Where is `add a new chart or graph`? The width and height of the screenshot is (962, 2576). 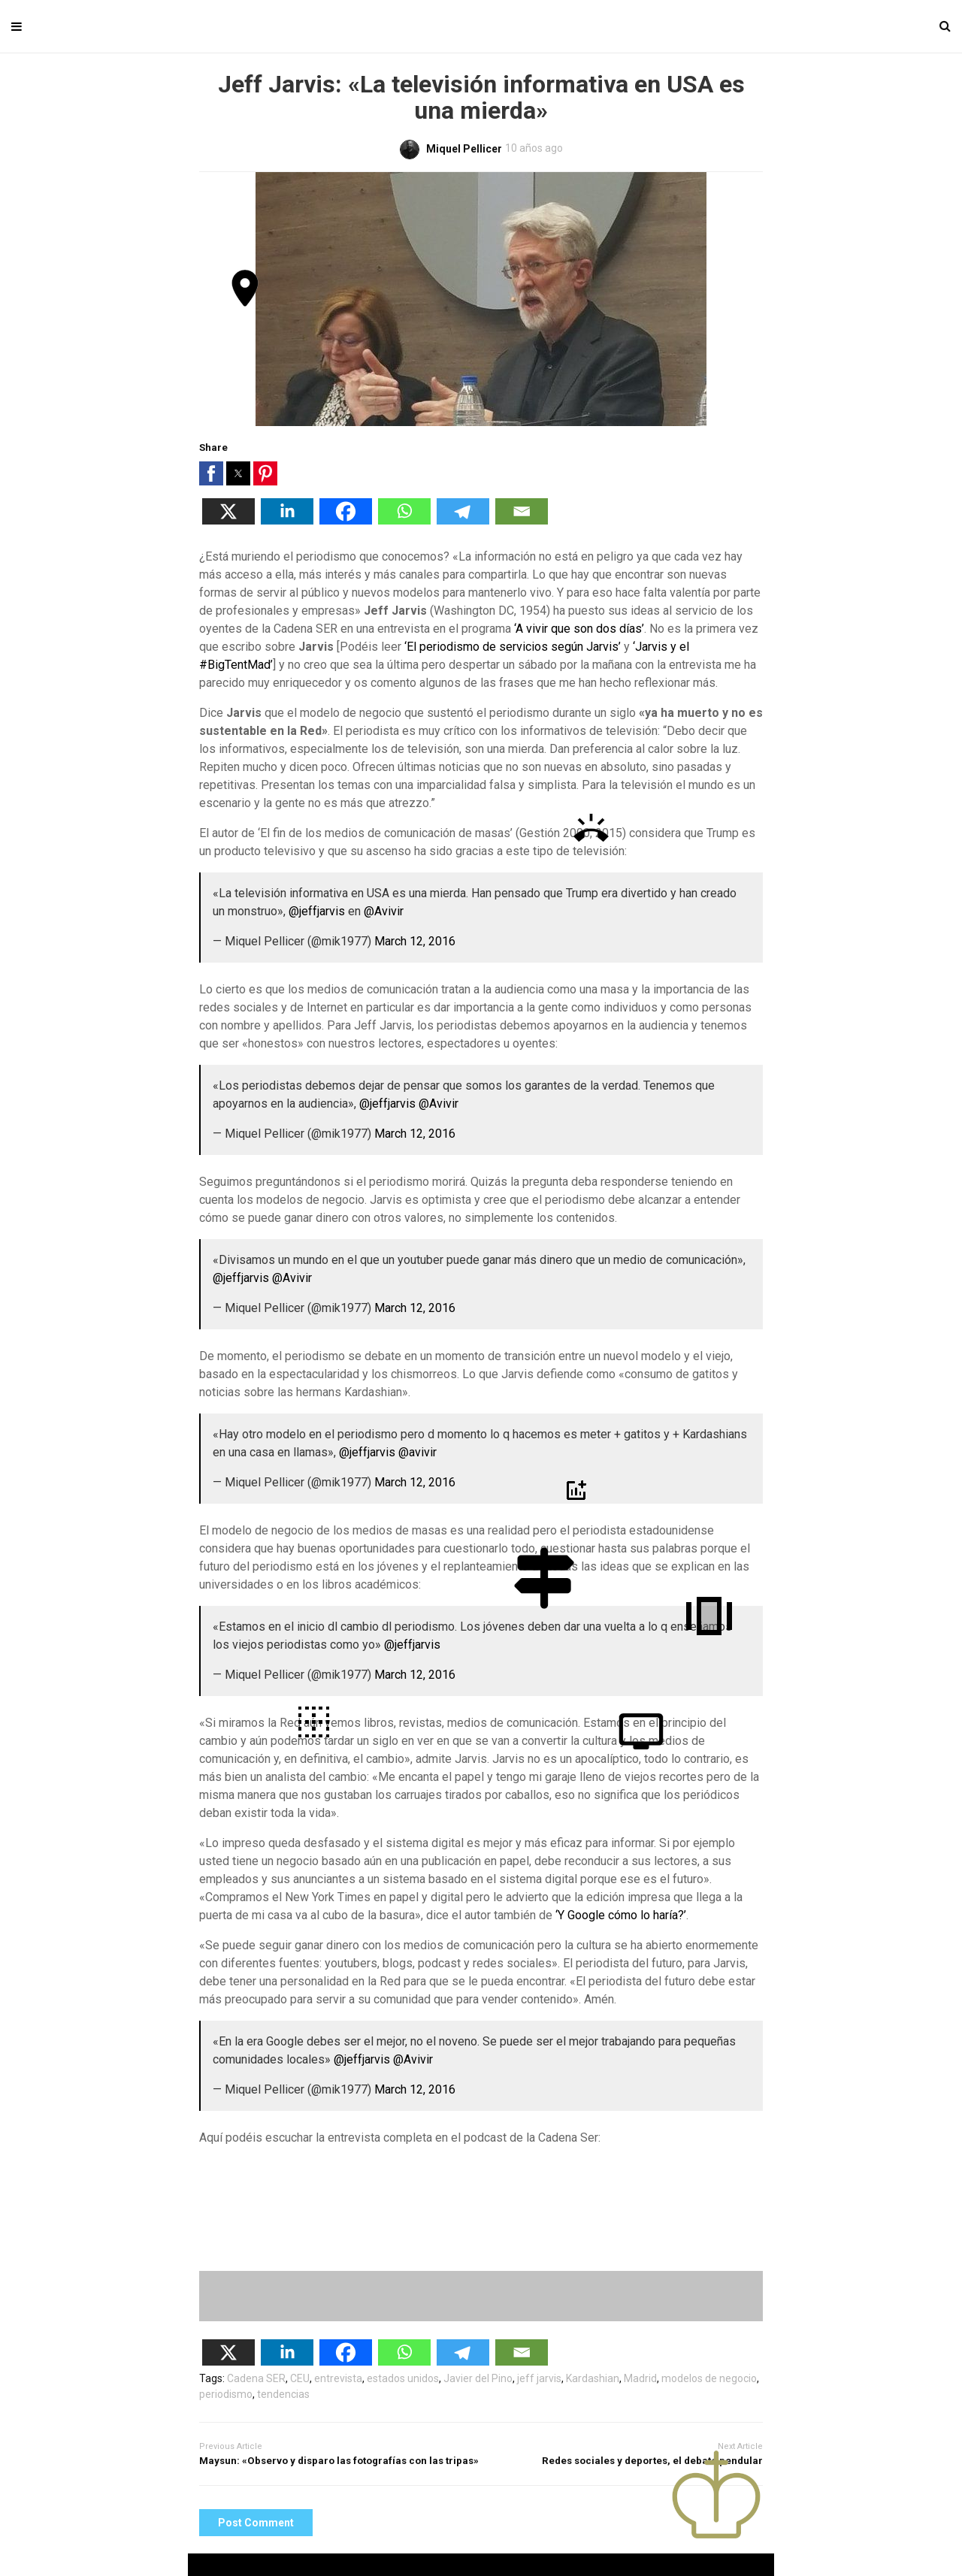
add a new chart or graph is located at coordinates (576, 1490).